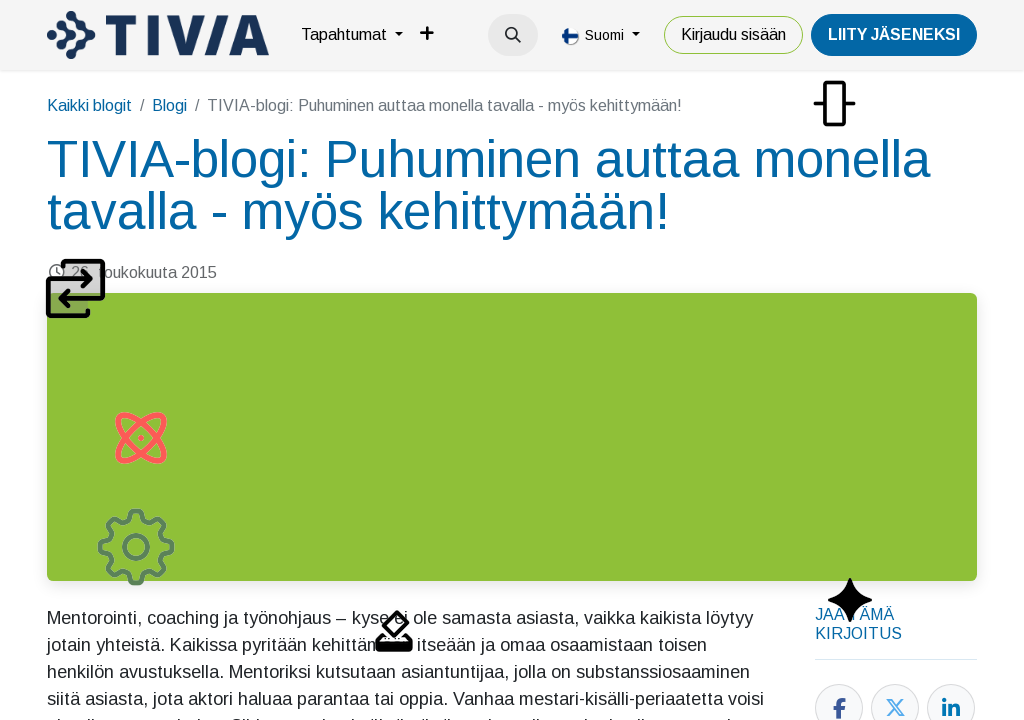 The image size is (1024, 720). What do you see at coordinates (141, 438) in the screenshot?
I see `access science or chemistry tools` at bounding box center [141, 438].